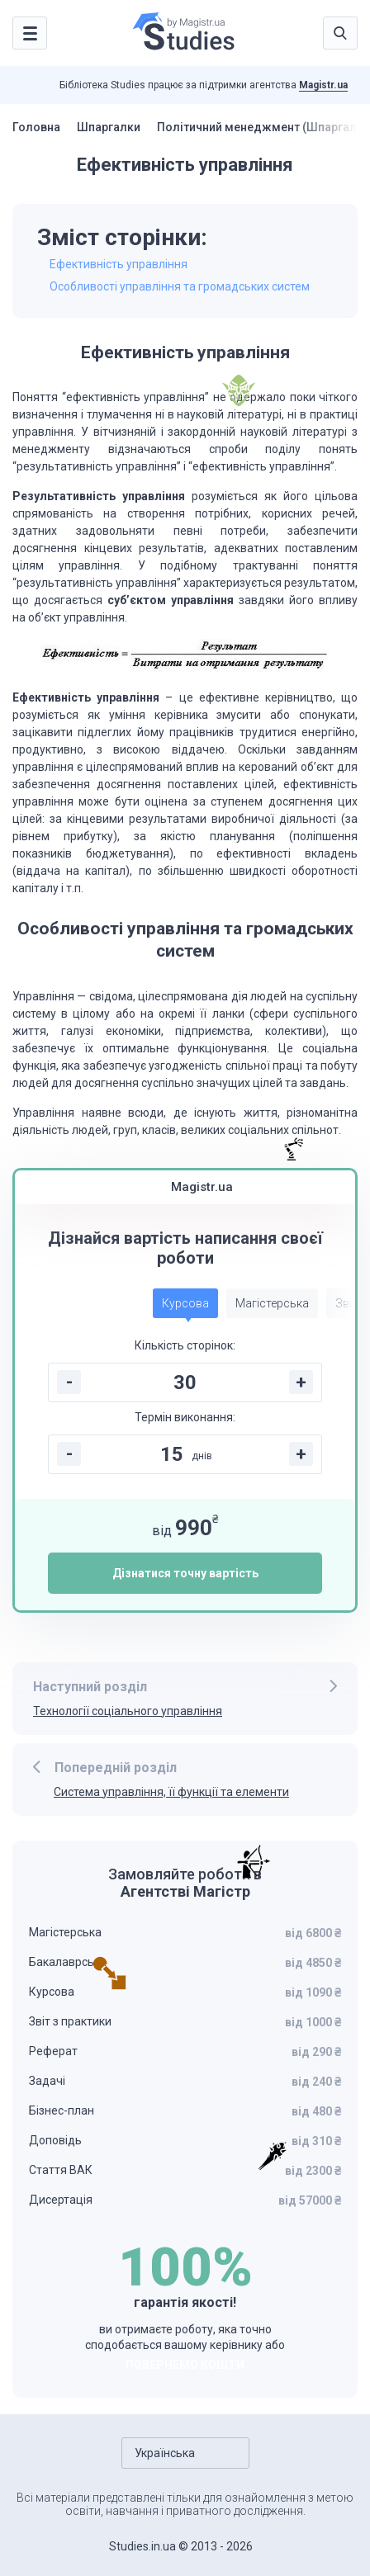 This screenshot has height=2576, width=370. Describe the element at coordinates (109, 1973) in the screenshot. I see `transform or convert an object` at that location.